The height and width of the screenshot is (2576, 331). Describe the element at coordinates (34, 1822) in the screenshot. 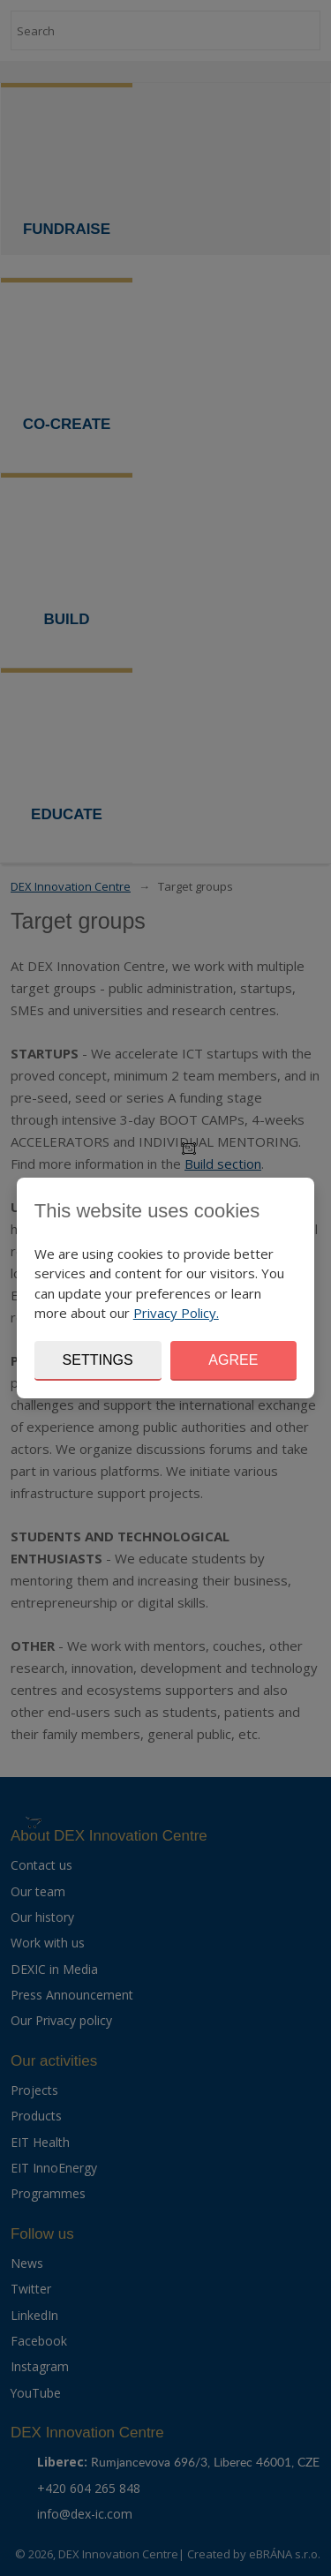

I see `visit the OpenCart e-commerce platform` at that location.